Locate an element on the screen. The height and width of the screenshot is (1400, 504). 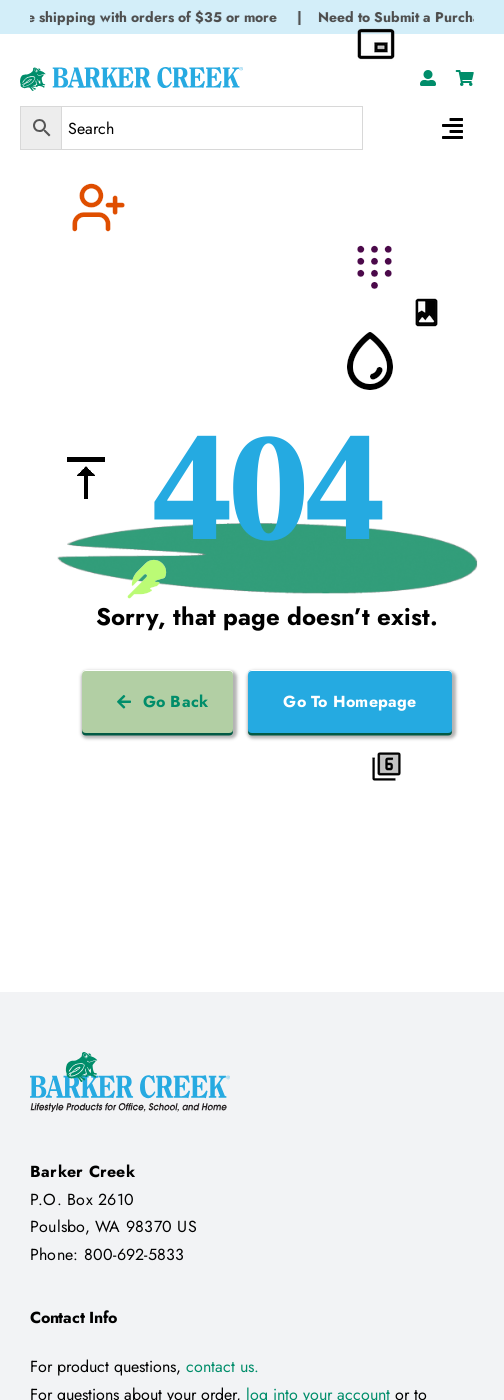
align content to top is located at coordinates (86, 478).